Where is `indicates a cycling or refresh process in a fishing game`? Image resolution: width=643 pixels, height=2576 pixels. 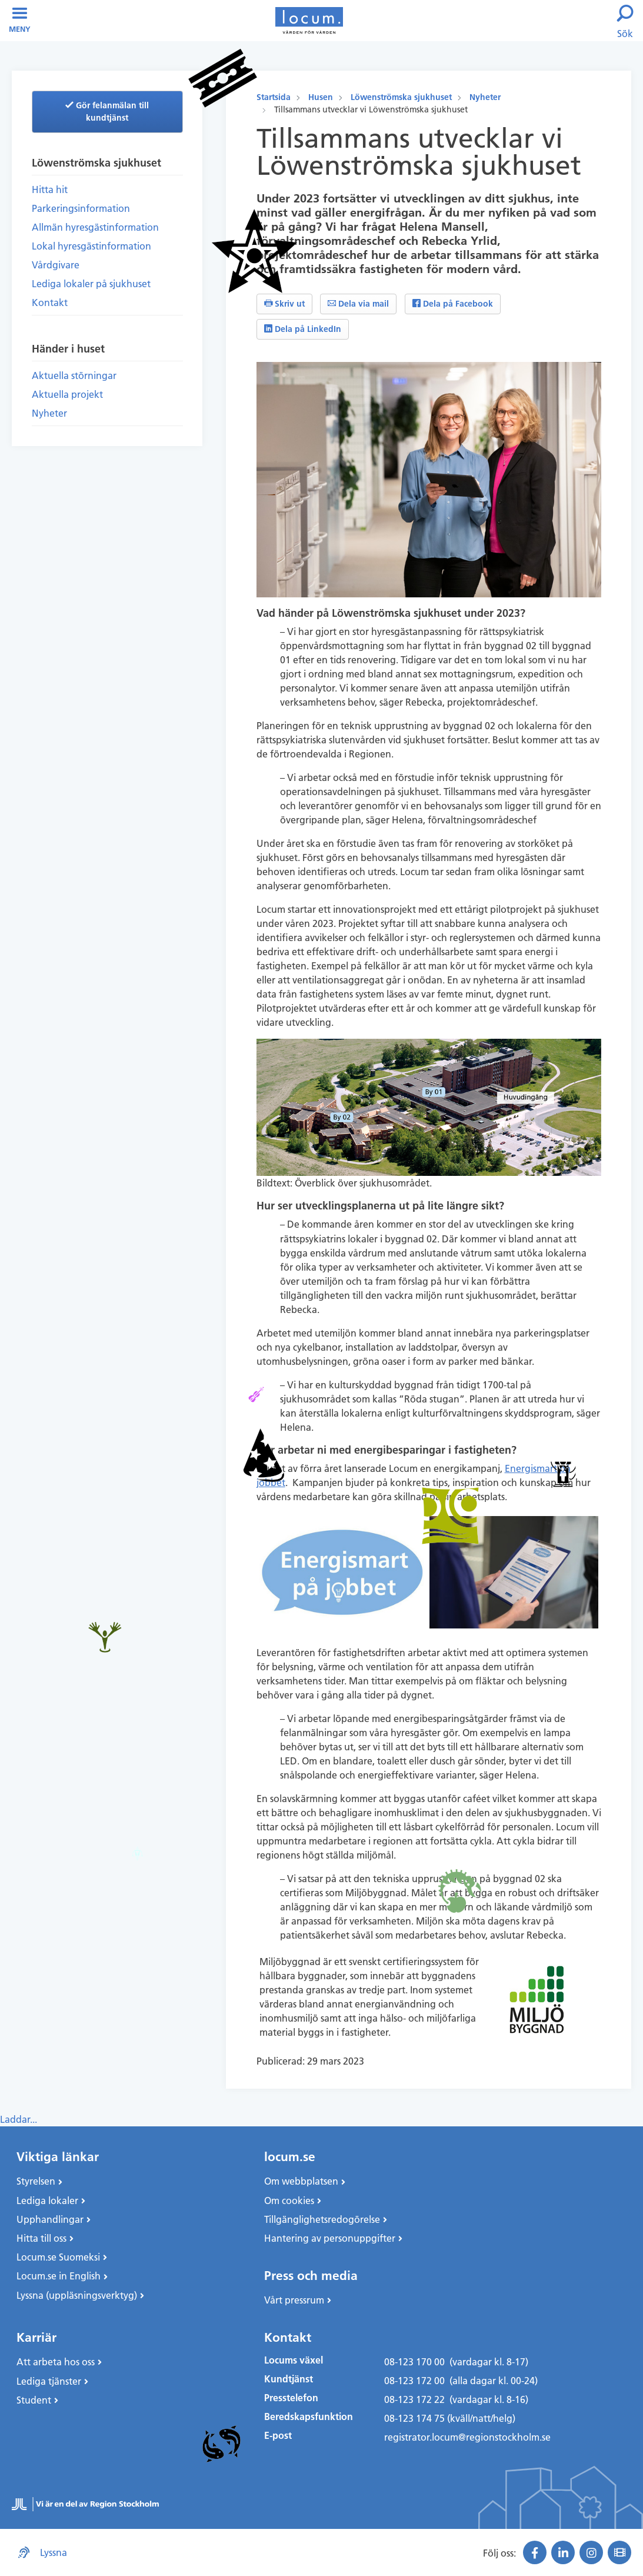 indicates a cycling or refresh process in a fishing game is located at coordinates (221, 2444).